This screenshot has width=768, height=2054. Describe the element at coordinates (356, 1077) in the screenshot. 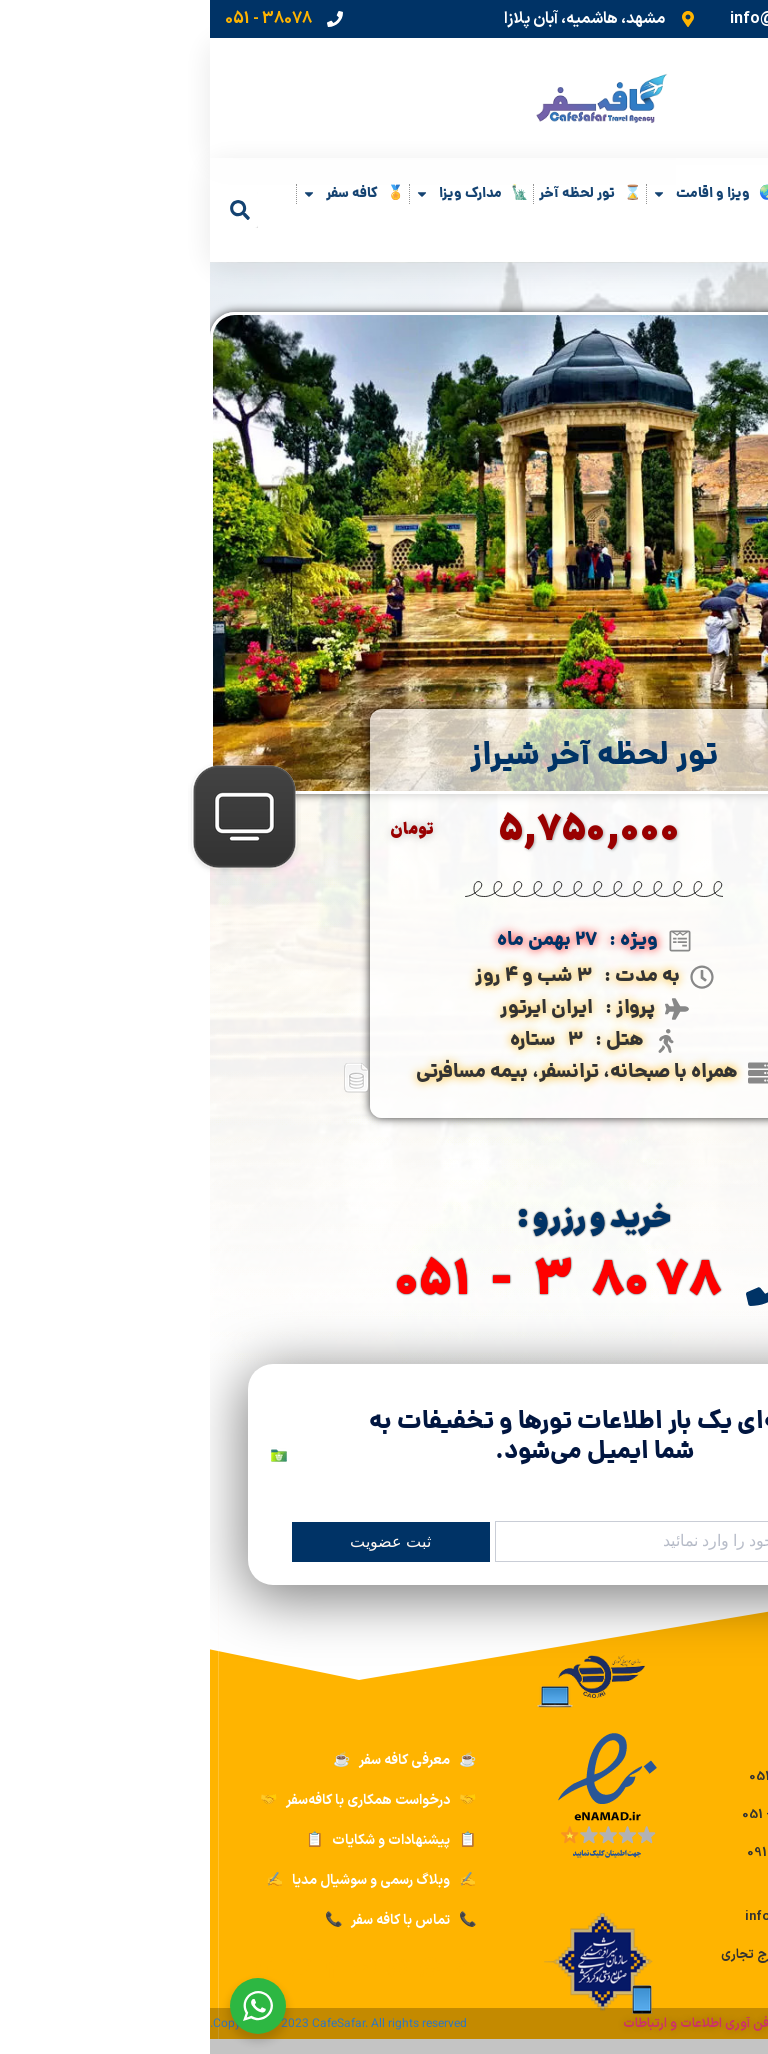

I see `open a SQL database file` at that location.